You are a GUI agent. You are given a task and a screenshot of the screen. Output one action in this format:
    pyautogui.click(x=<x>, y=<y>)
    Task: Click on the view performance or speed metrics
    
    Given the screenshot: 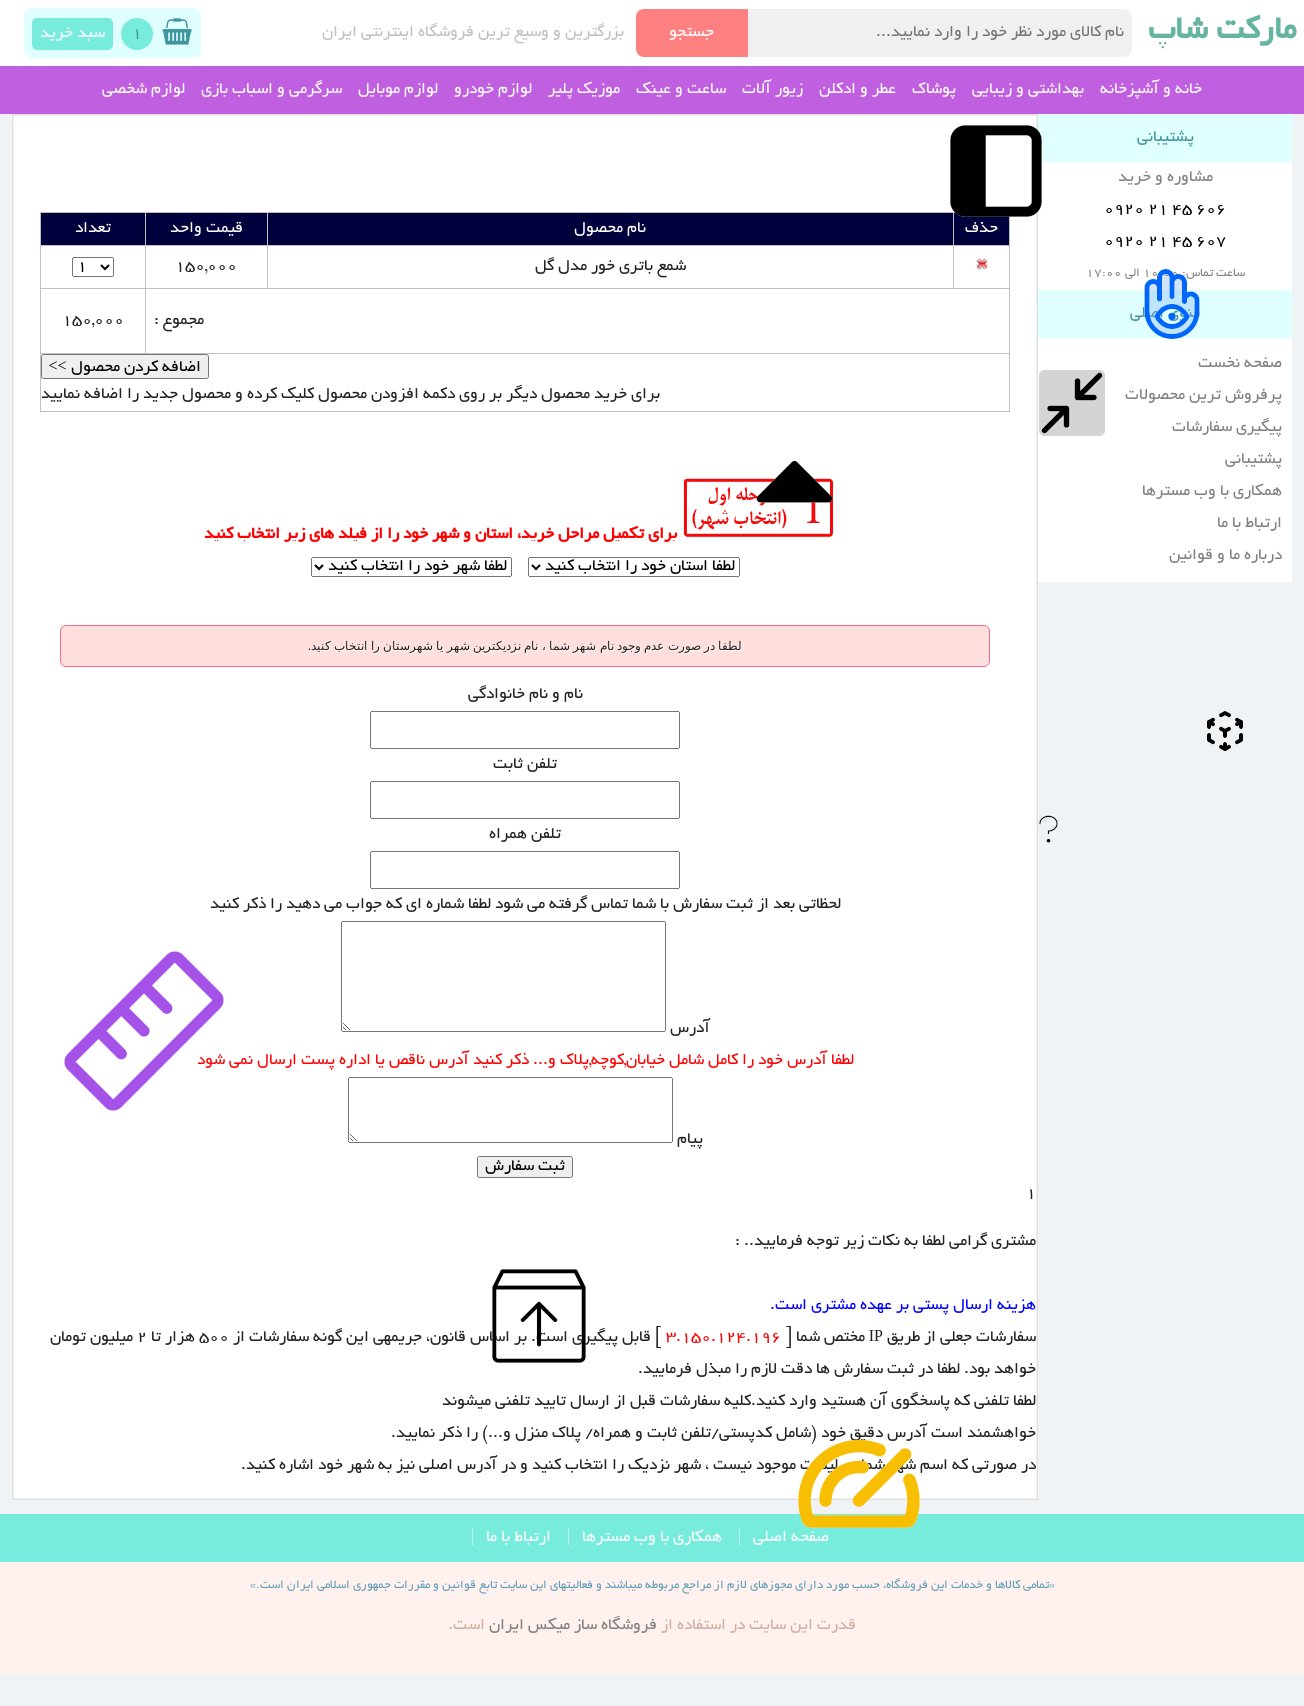 What is the action you would take?
    pyautogui.click(x=859, y=1488)
    